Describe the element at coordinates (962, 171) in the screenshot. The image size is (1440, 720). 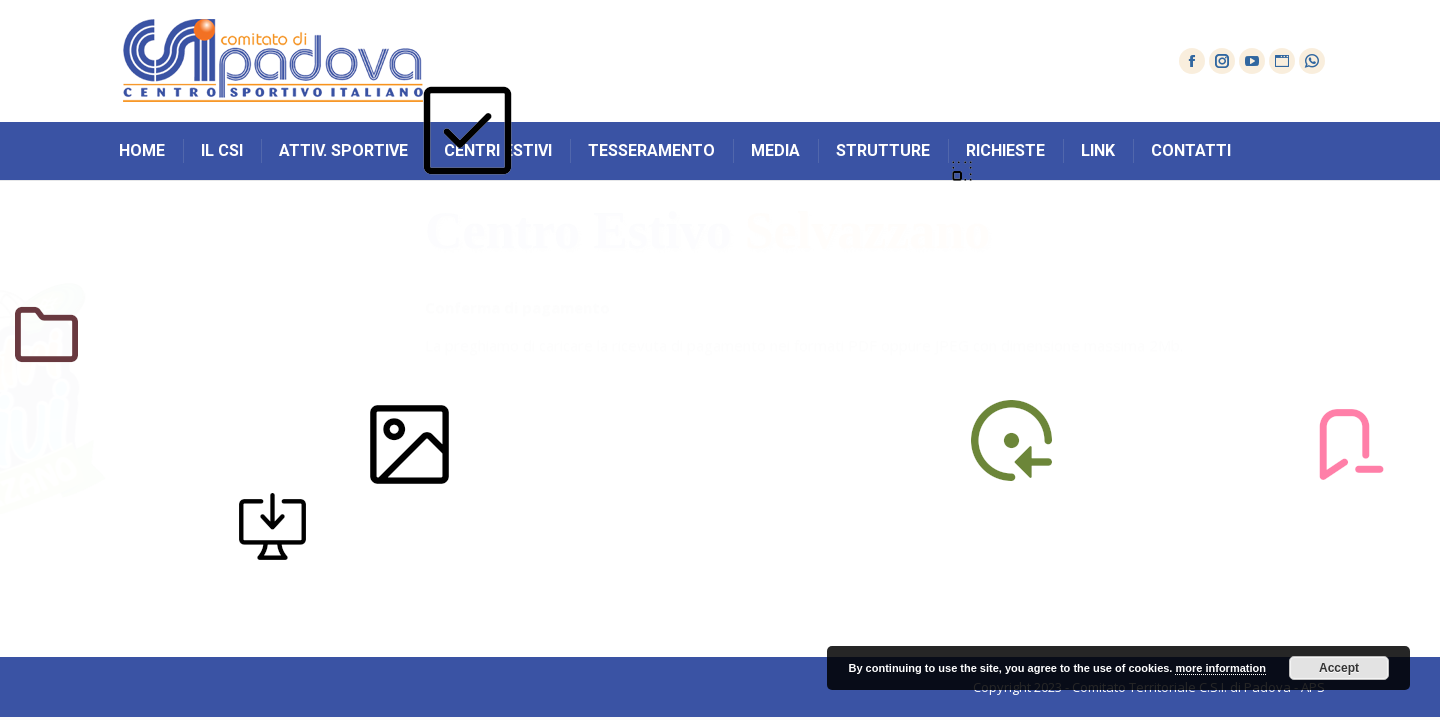
I see `align content to bottom-left corner` at that location.